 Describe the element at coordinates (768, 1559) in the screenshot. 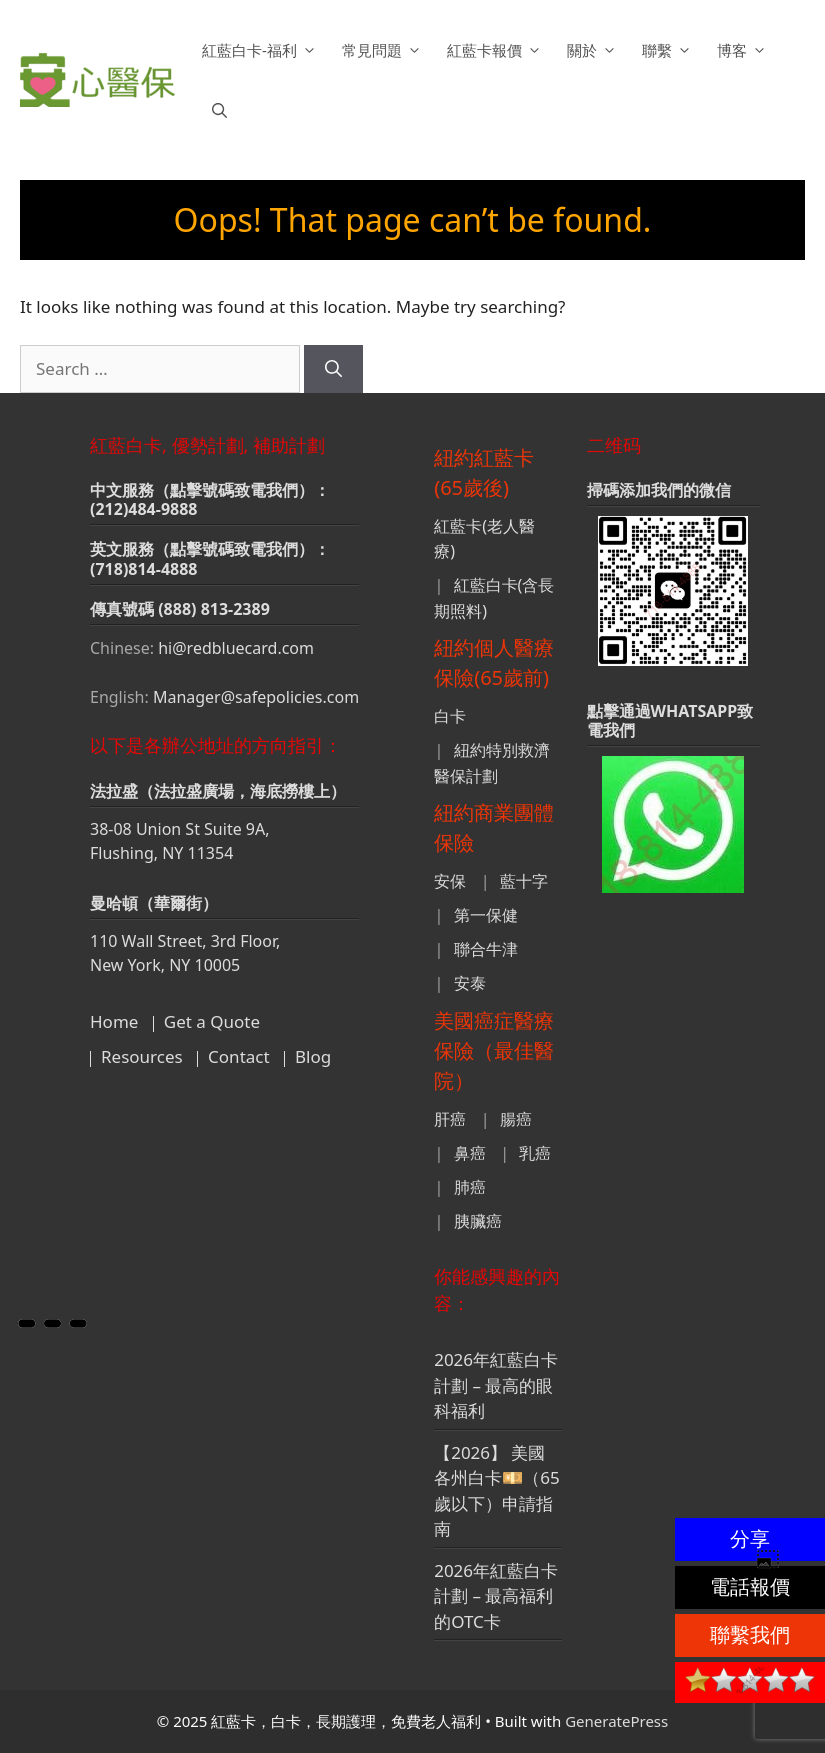

I see `resize image to large format` at that location.